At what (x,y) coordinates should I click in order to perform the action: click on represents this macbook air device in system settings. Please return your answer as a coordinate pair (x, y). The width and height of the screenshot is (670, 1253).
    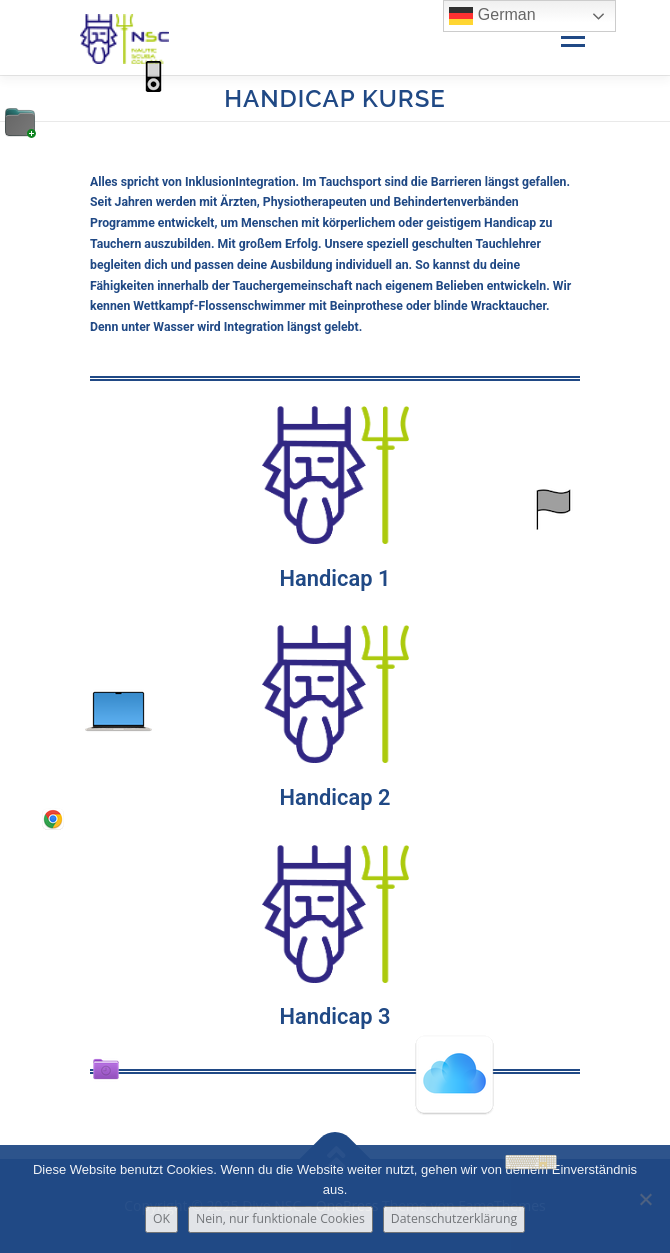
    Looking at the image, I should click on (118, 705).